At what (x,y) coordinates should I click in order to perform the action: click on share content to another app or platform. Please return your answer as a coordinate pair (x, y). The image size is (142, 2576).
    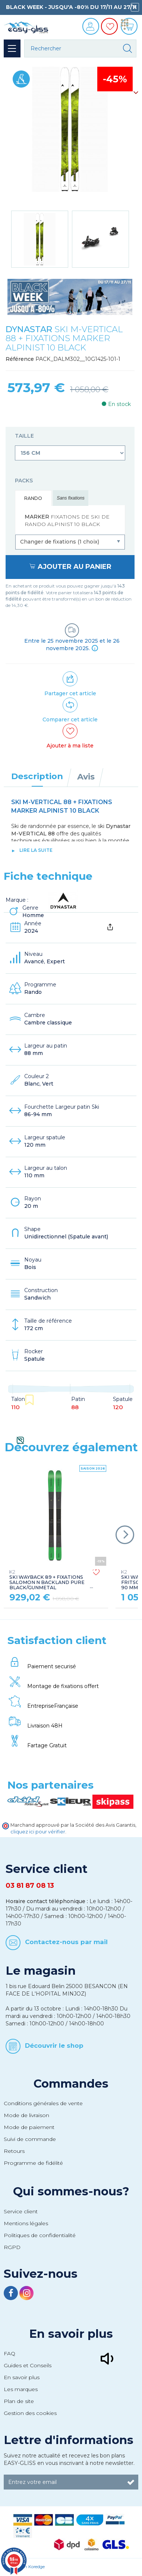
    Looking at the image, I should click on (110, 927).